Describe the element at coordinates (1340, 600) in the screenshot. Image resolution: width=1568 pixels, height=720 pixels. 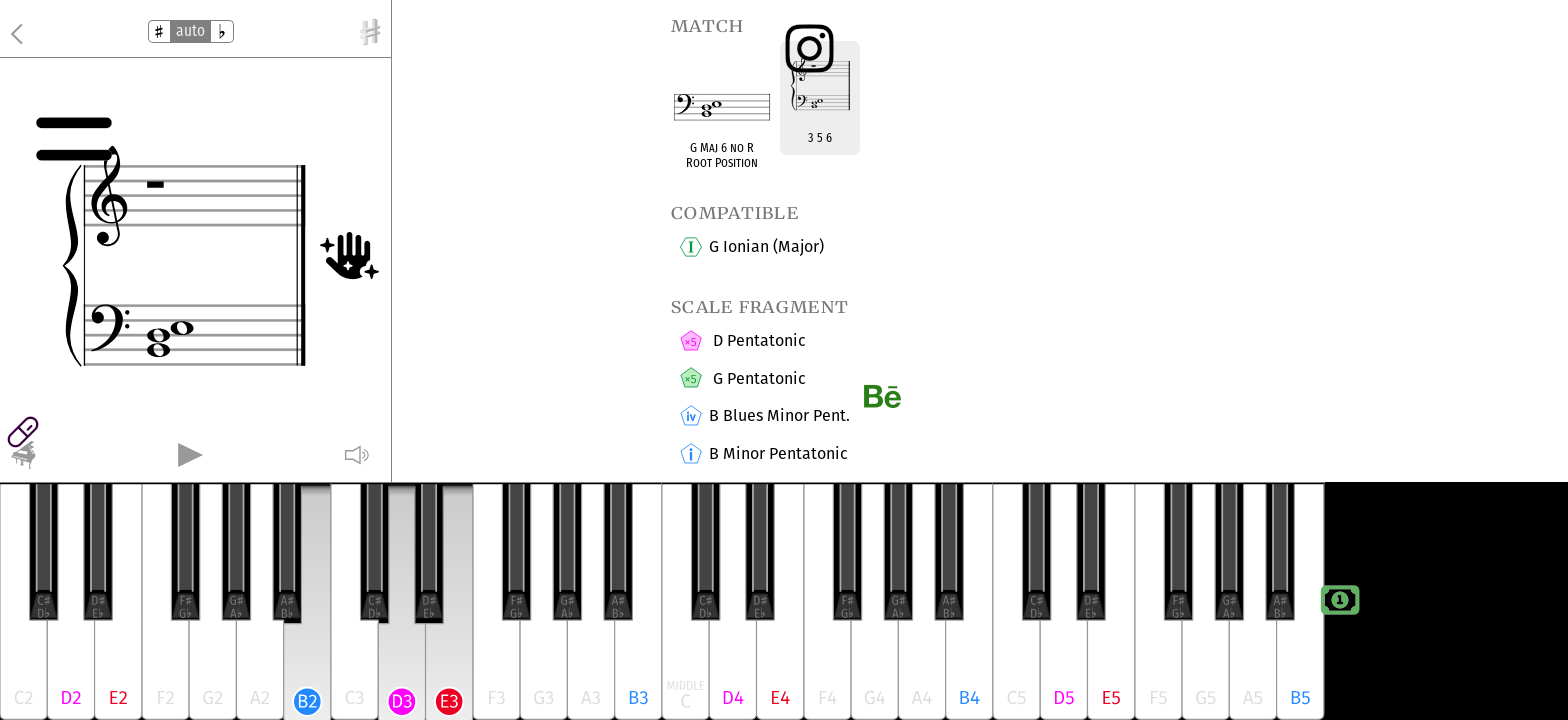
I see `view payment or billing information` at that location.